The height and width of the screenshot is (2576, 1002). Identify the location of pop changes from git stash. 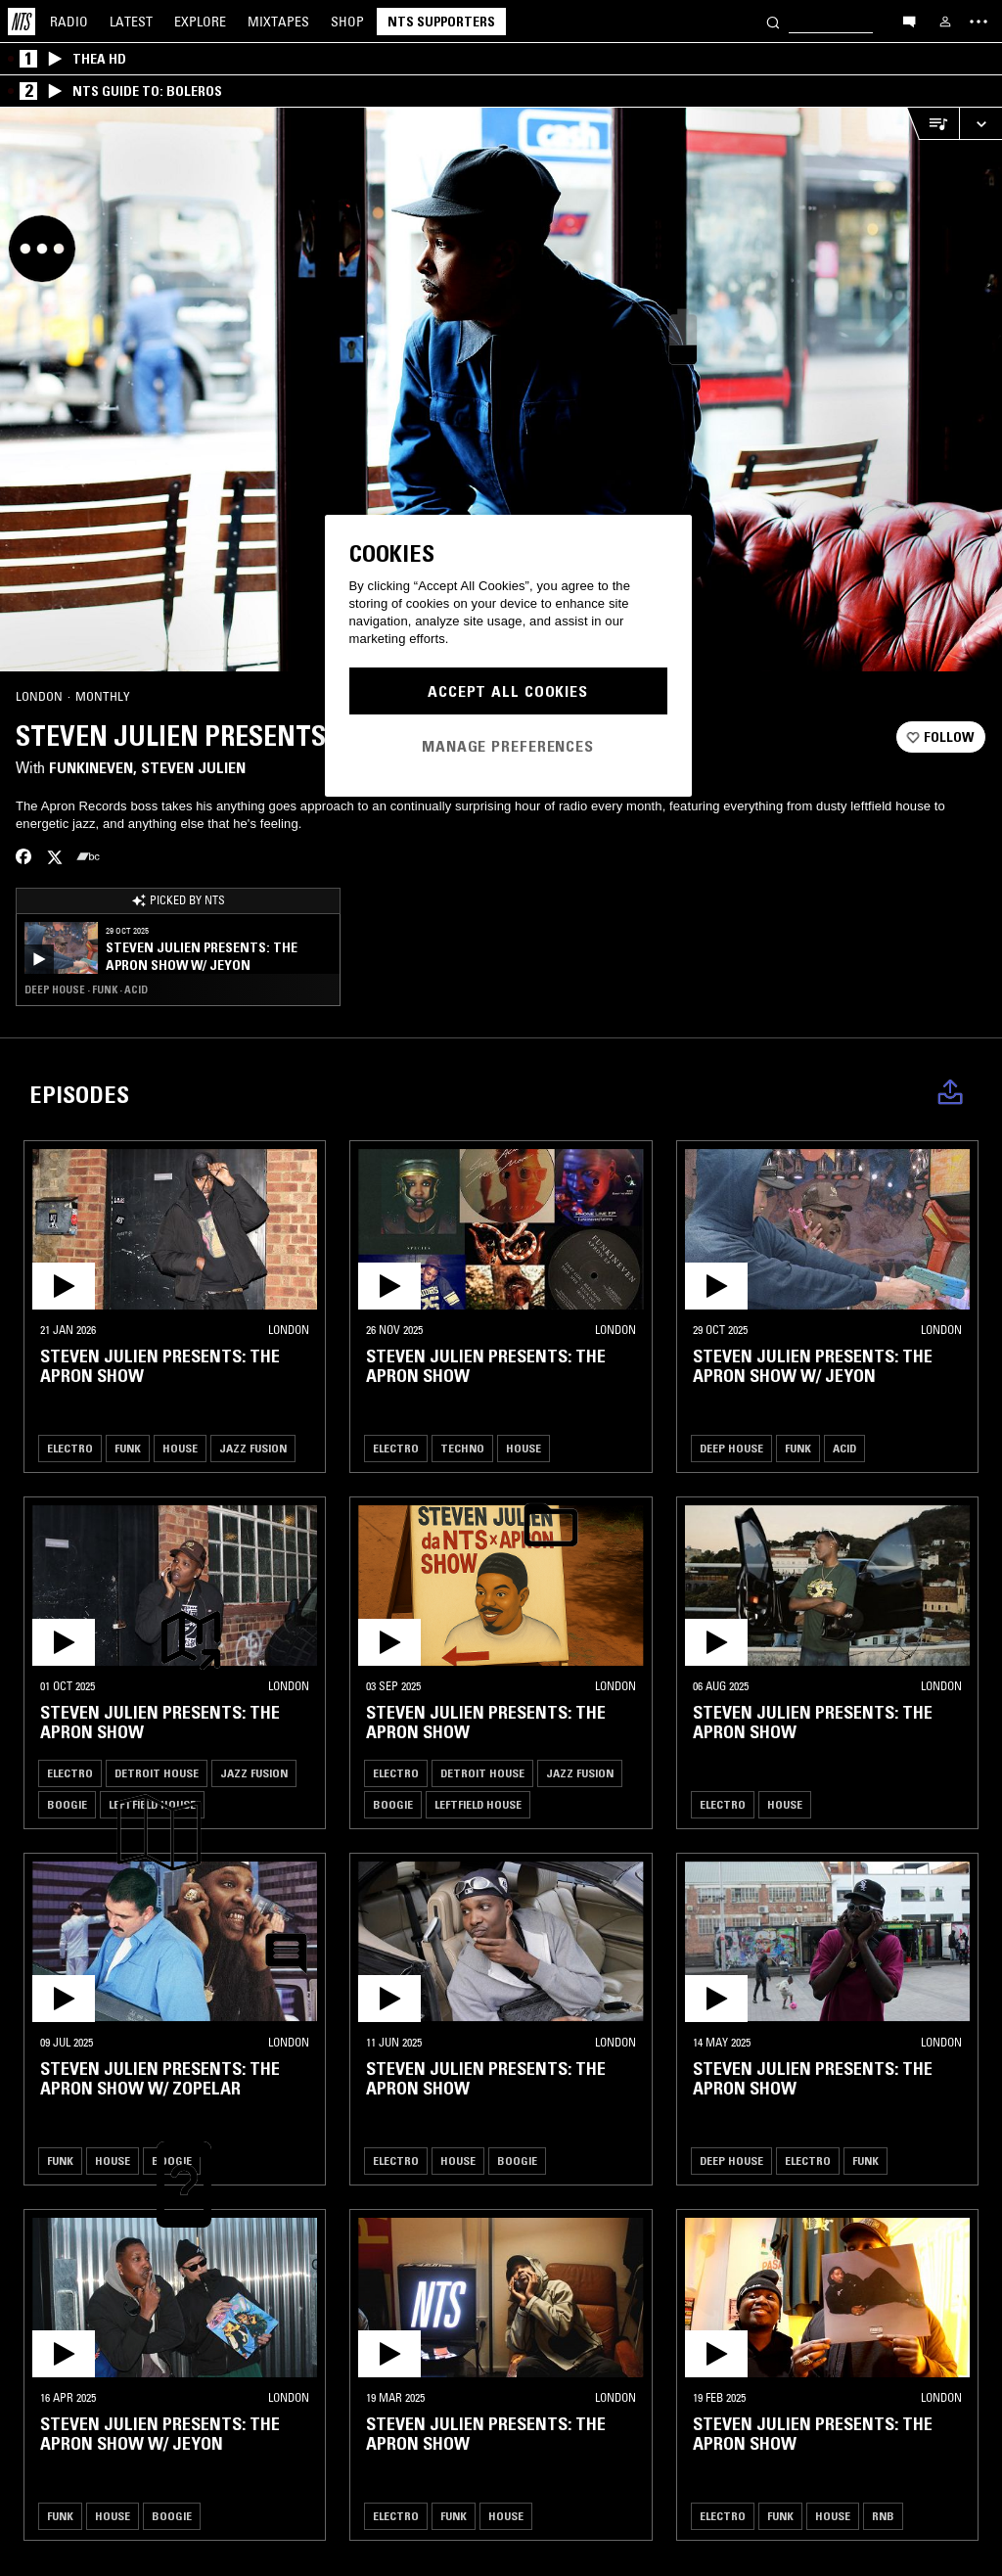
(951, 1091).